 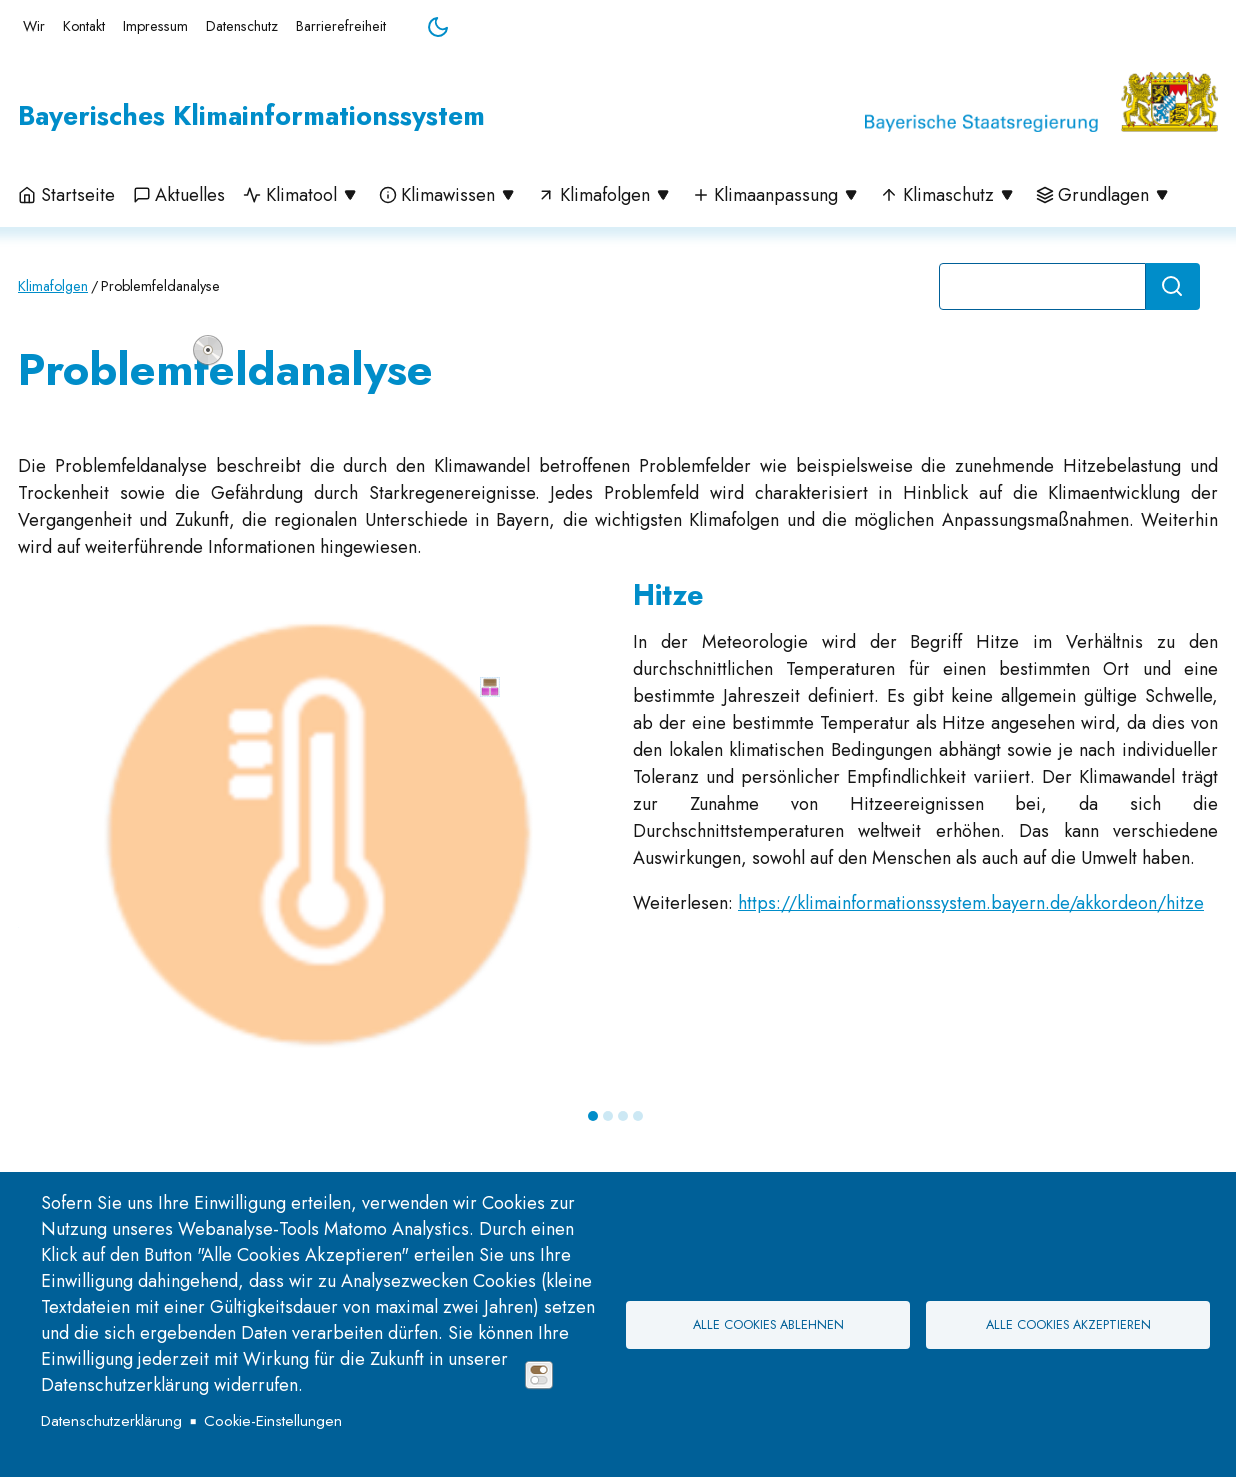 What do you see at coordinates (208, 350) in the screenshot?
I see `access DVD-RW drive or disc` at bounding box center [208, 350].